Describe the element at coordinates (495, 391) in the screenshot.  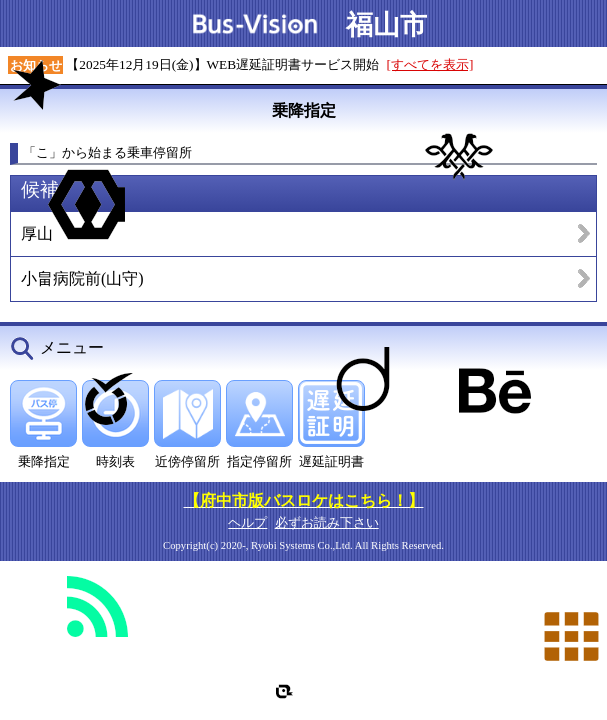
I see `visit behance portfolio` at that location.